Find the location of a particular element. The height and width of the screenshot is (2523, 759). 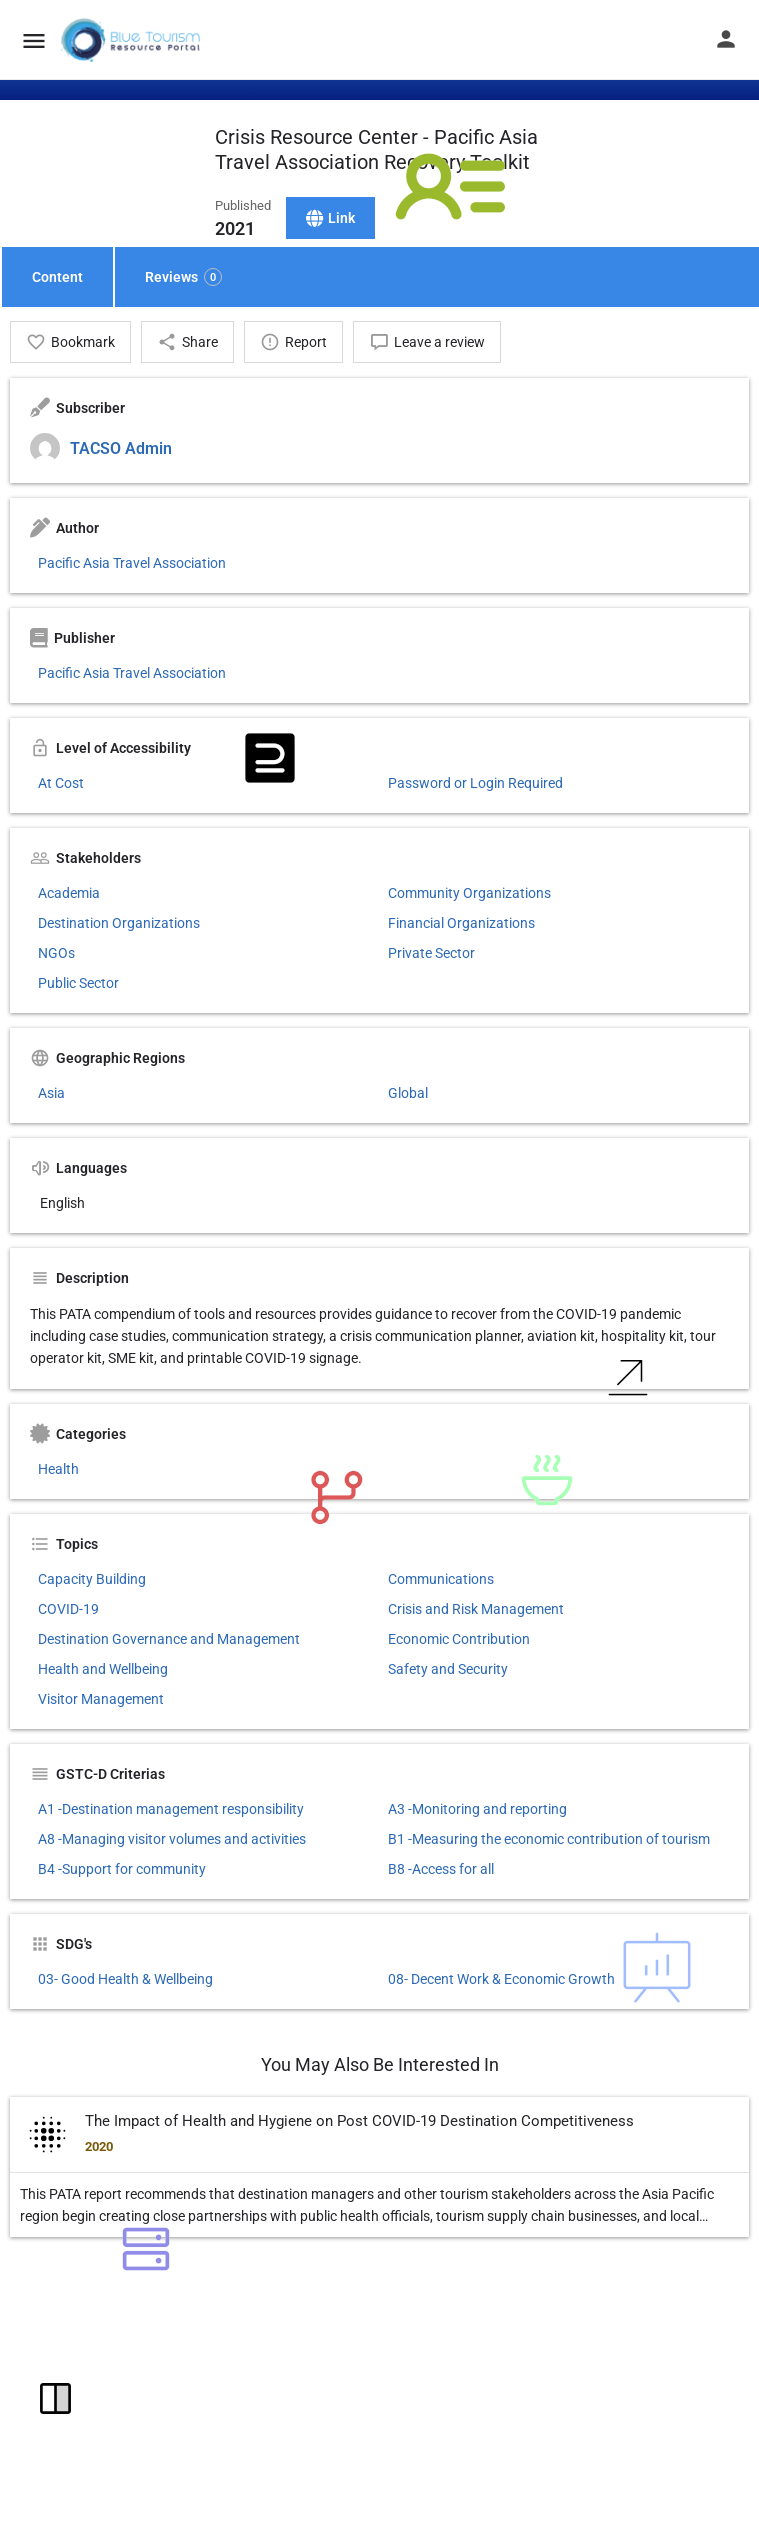

toggle half-screen or split view mode is located at coordinates (55, 2398).